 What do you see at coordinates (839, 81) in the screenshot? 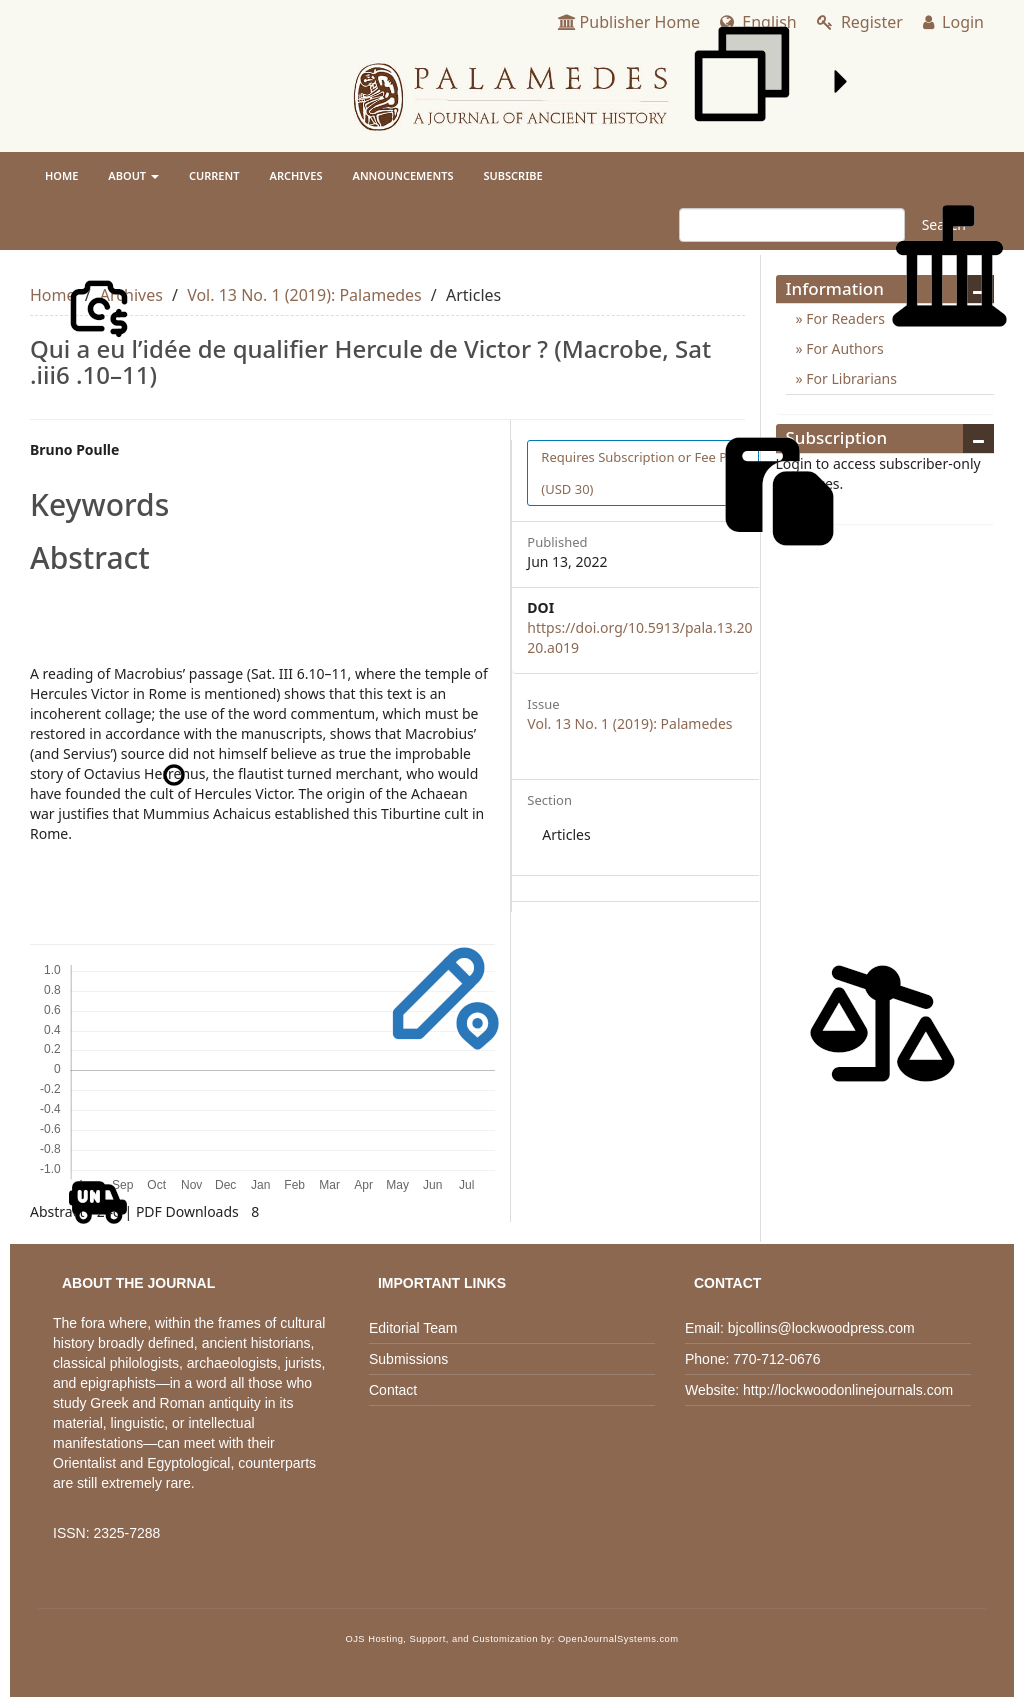
I see `navigate to the next item or screen` at bounding box center [839, 81].